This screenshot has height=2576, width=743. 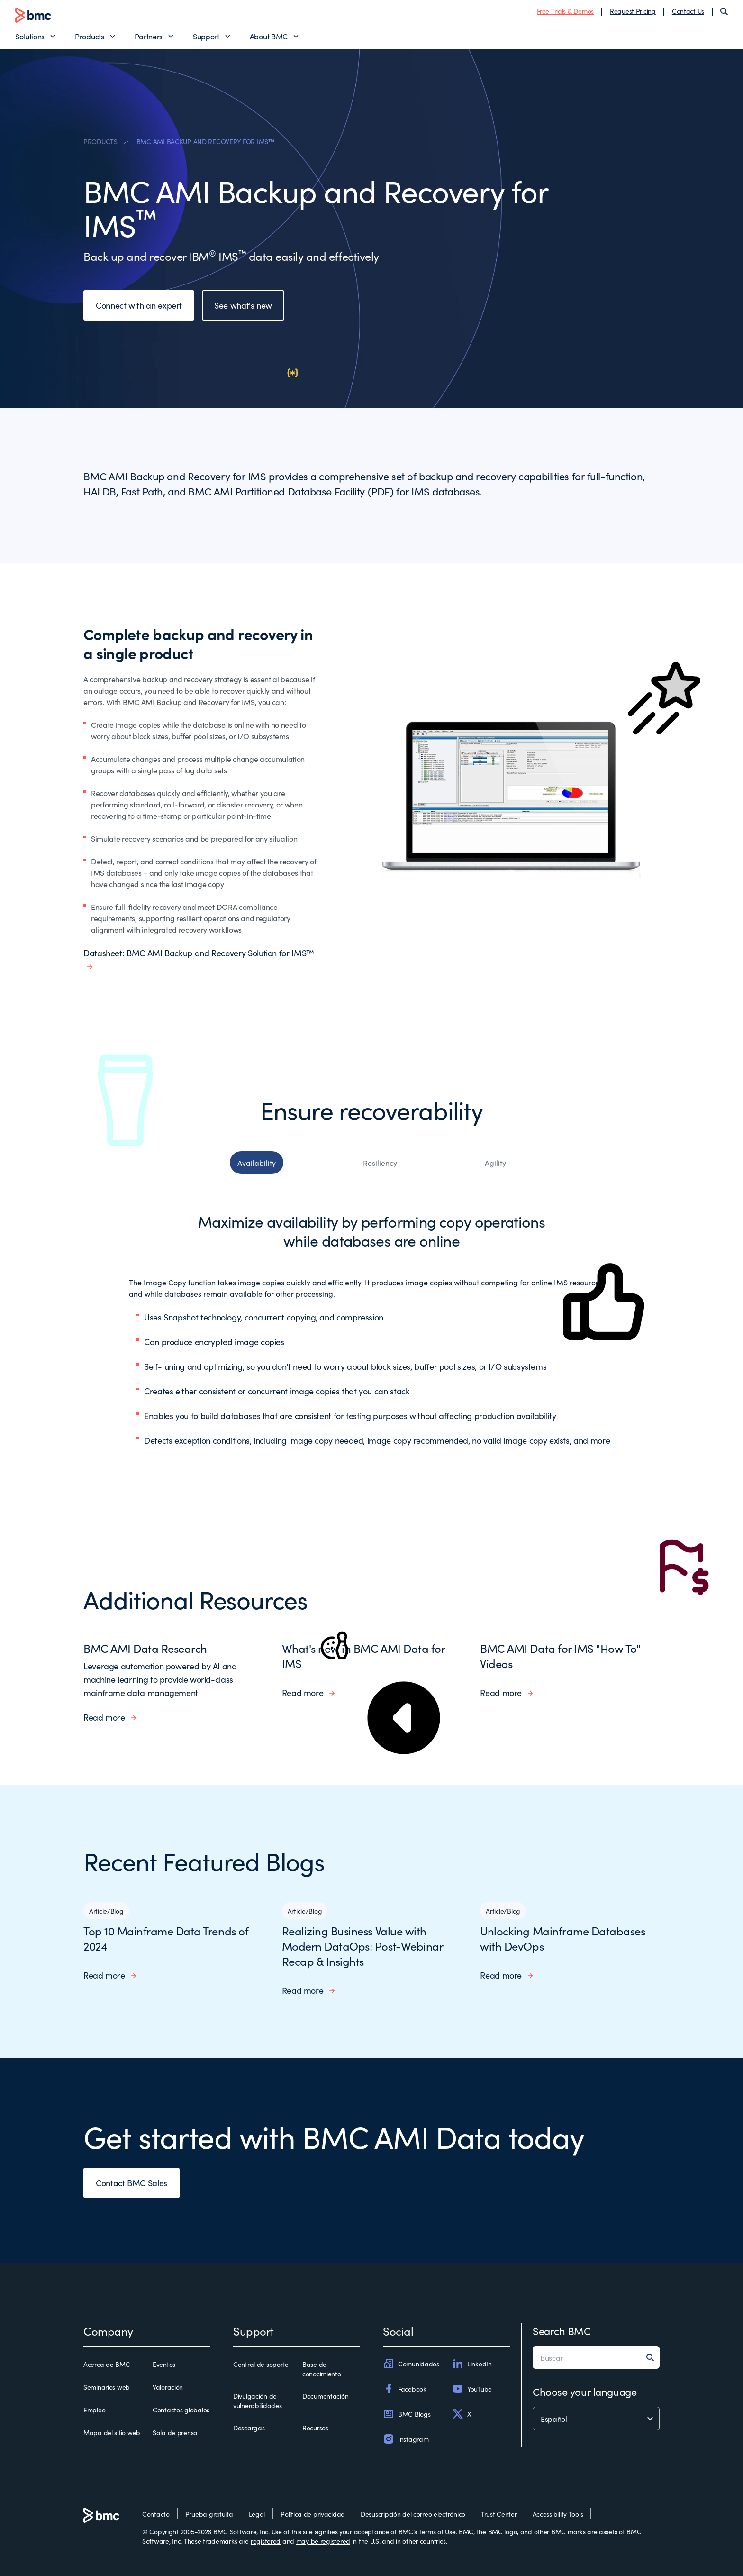 What do you see at coordinates (335, 1645) in the screenshot?
I see `browse bowling alleys nearby` at bounding box center [335, 1645].